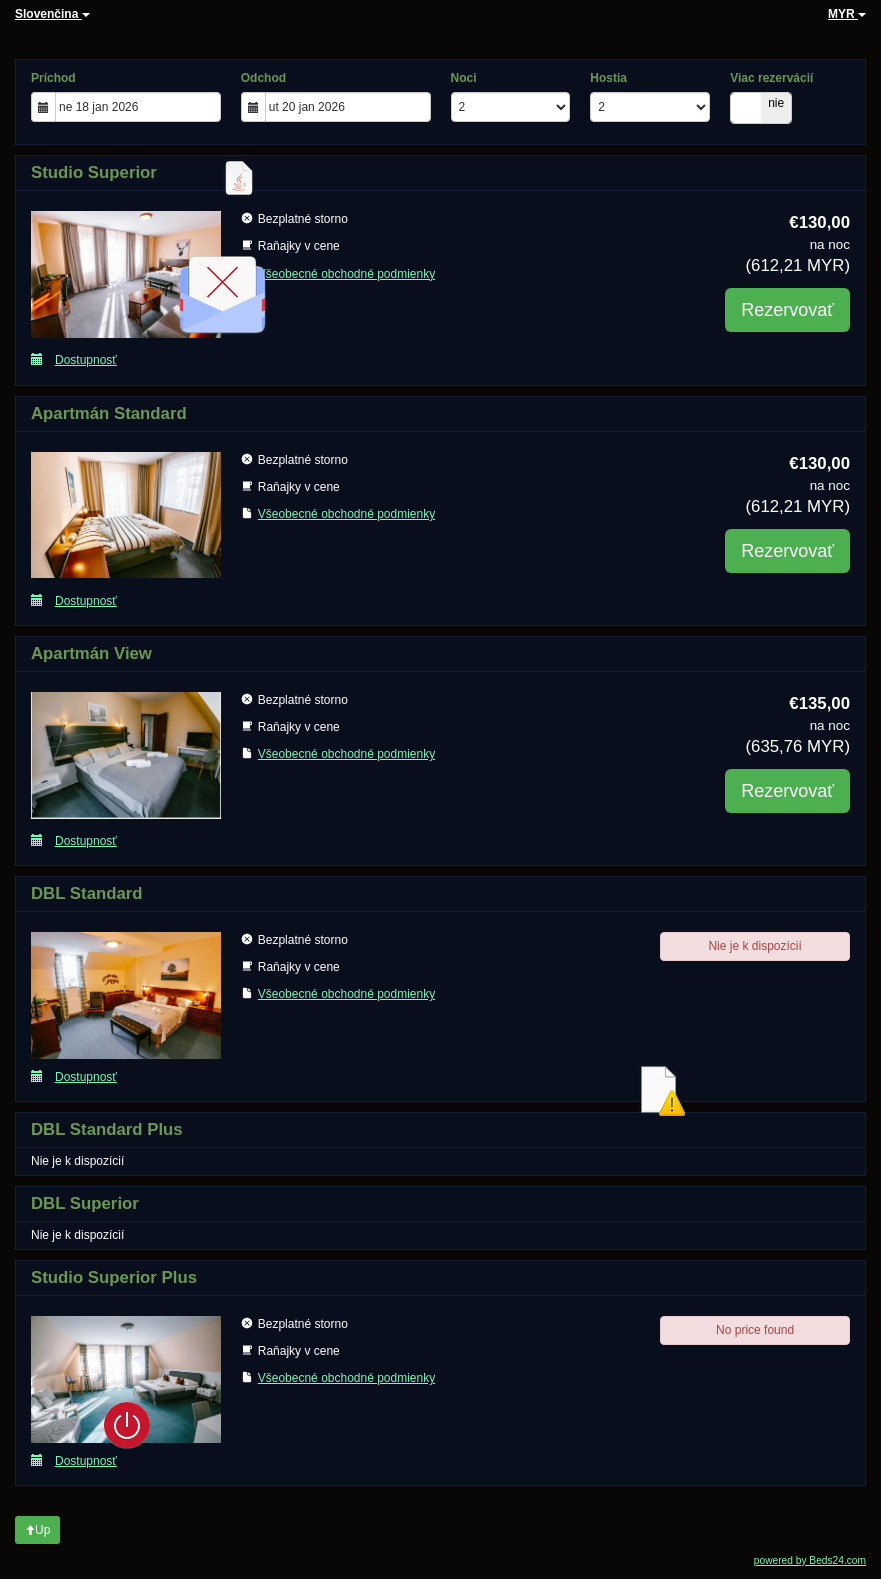 This screenshot has height=1579, width=881. What do you see at coordinates (239, 178) in the screenshot?
I see `java source code file` at bounding box center [239, 178].